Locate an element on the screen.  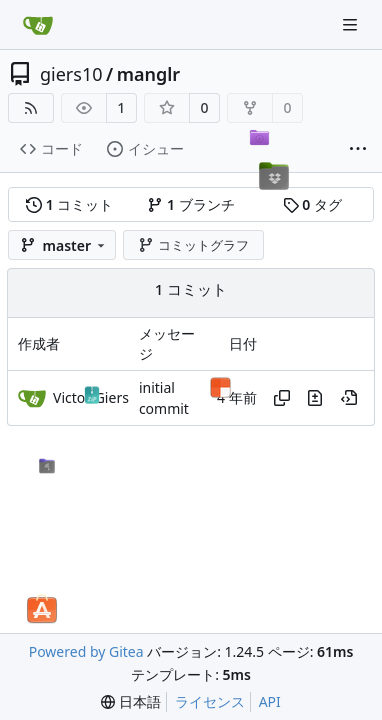
access your downloads folder is located at coordinates (259, 137).